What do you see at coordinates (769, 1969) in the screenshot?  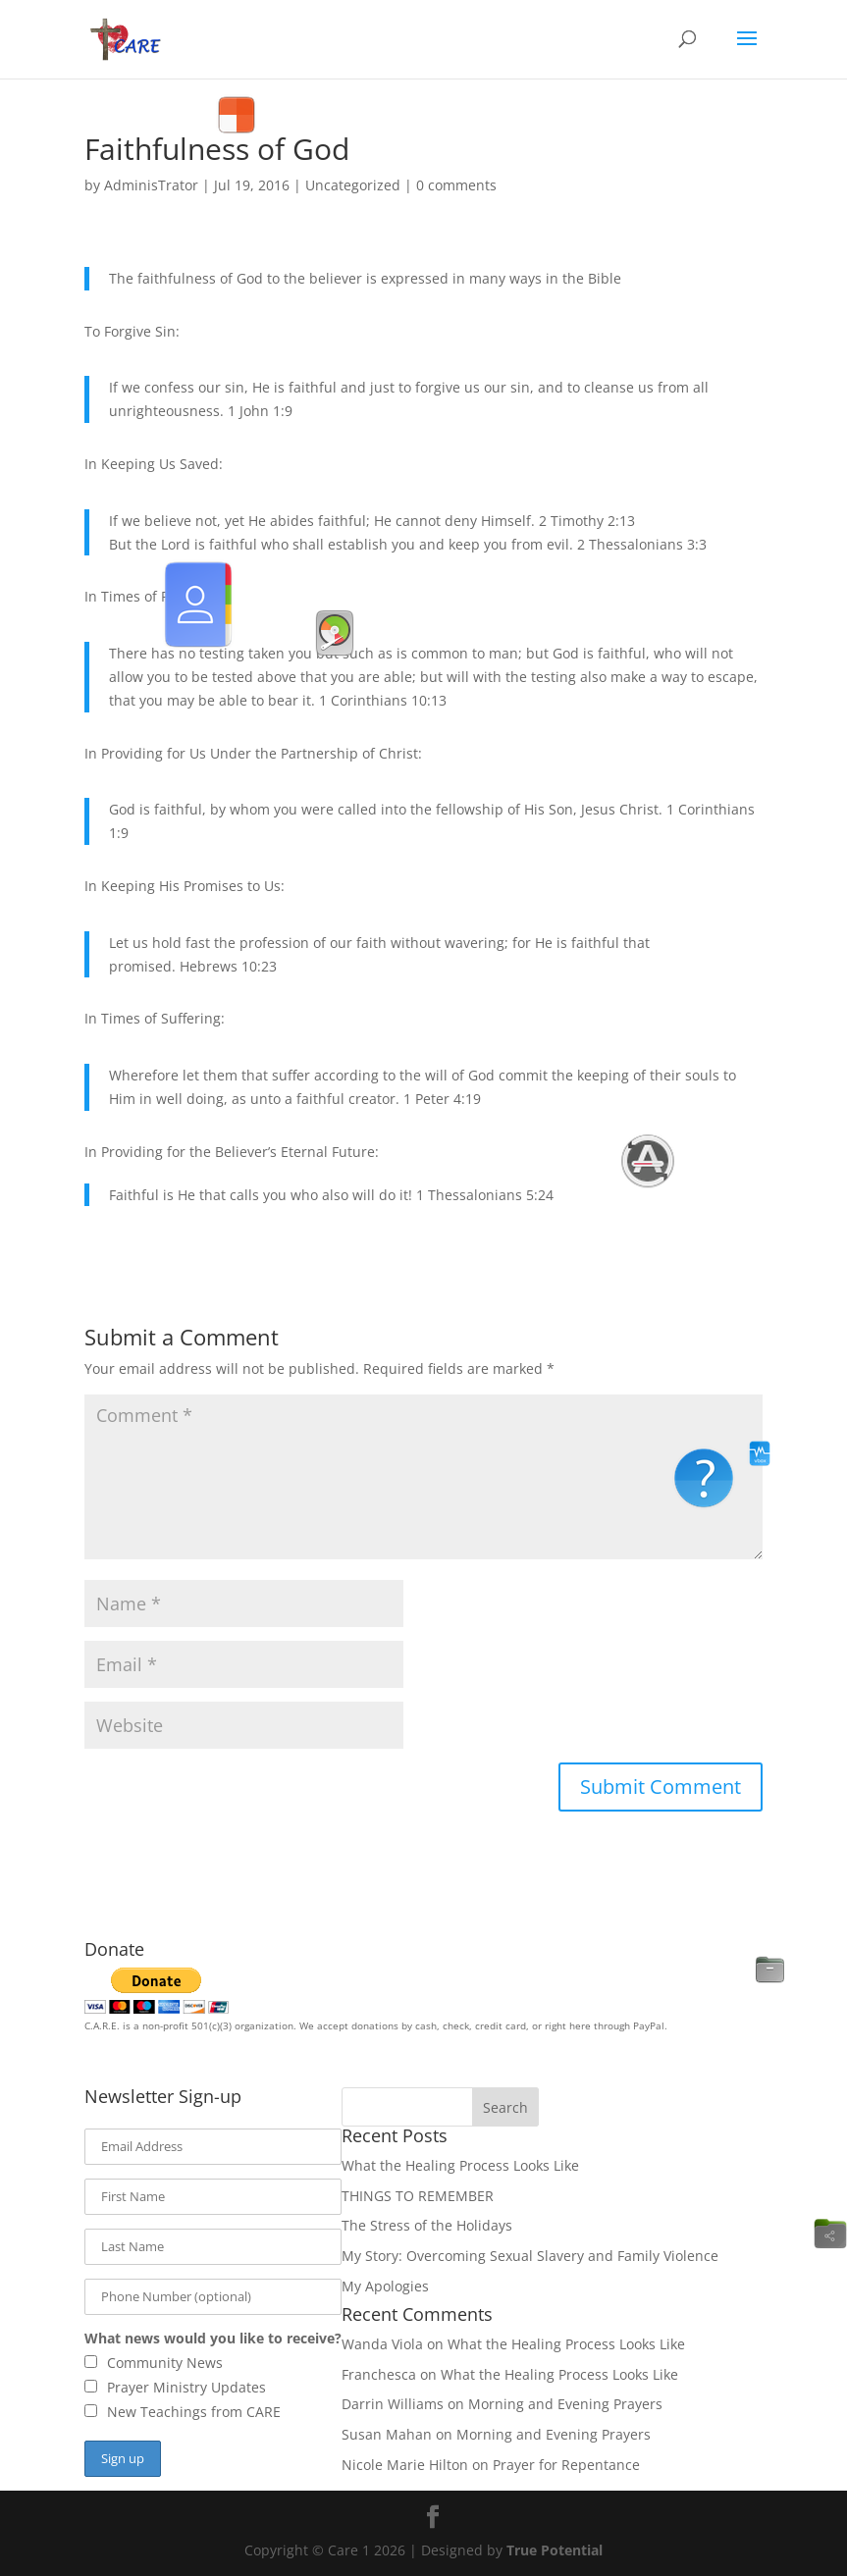 I see `open file manager application` at bounding box center [769, 1969].